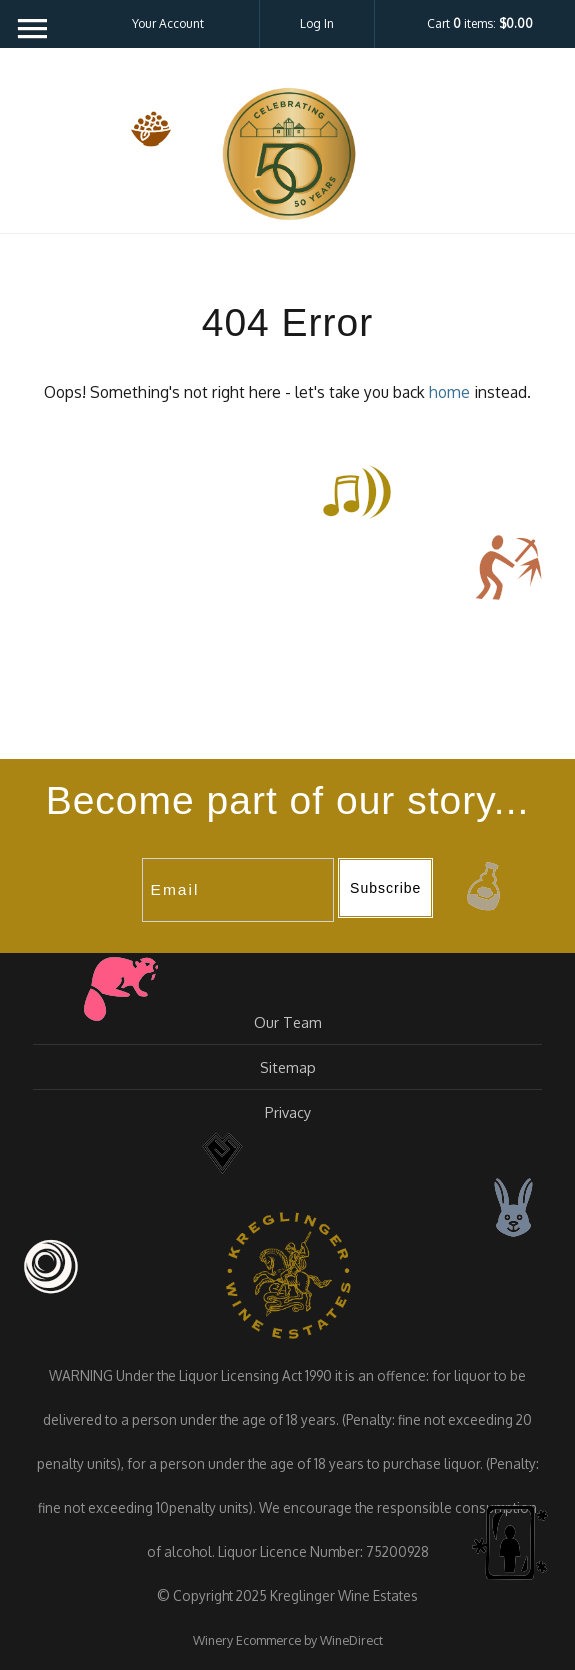 This screenshot has height=1670, width=575. I want to click on indicates rabbit or bunny-related content, so click(513, 1207).